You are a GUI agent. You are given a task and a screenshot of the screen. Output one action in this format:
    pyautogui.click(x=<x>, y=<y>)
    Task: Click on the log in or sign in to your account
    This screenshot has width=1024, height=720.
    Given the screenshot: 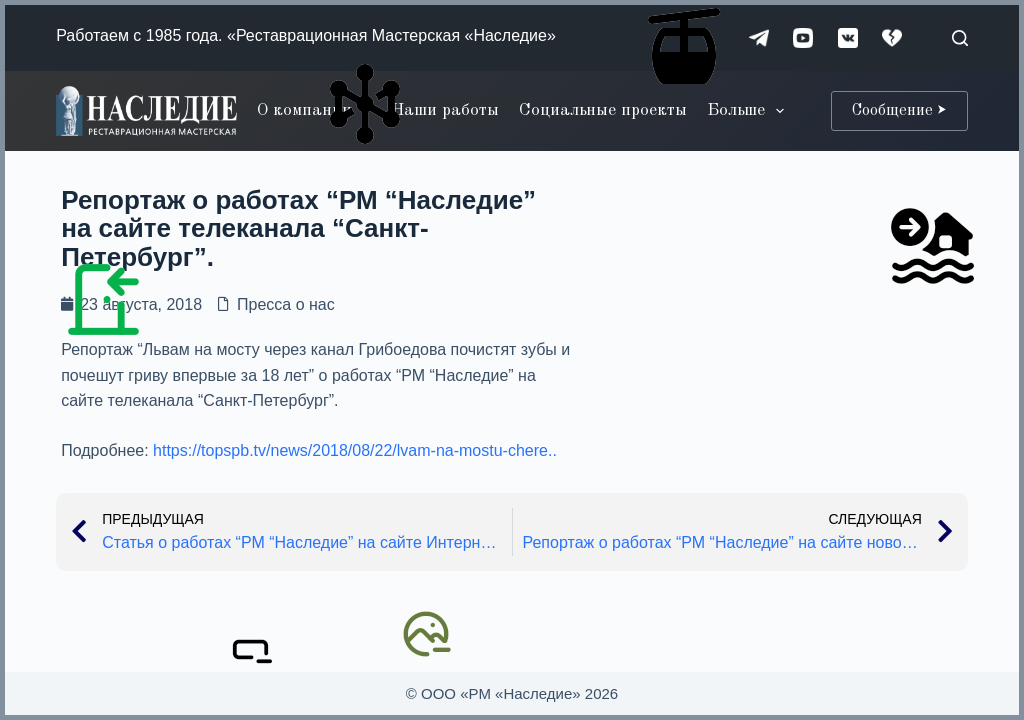 What is the action you would take?
    pyautogui.click(x=103, y=299)
    